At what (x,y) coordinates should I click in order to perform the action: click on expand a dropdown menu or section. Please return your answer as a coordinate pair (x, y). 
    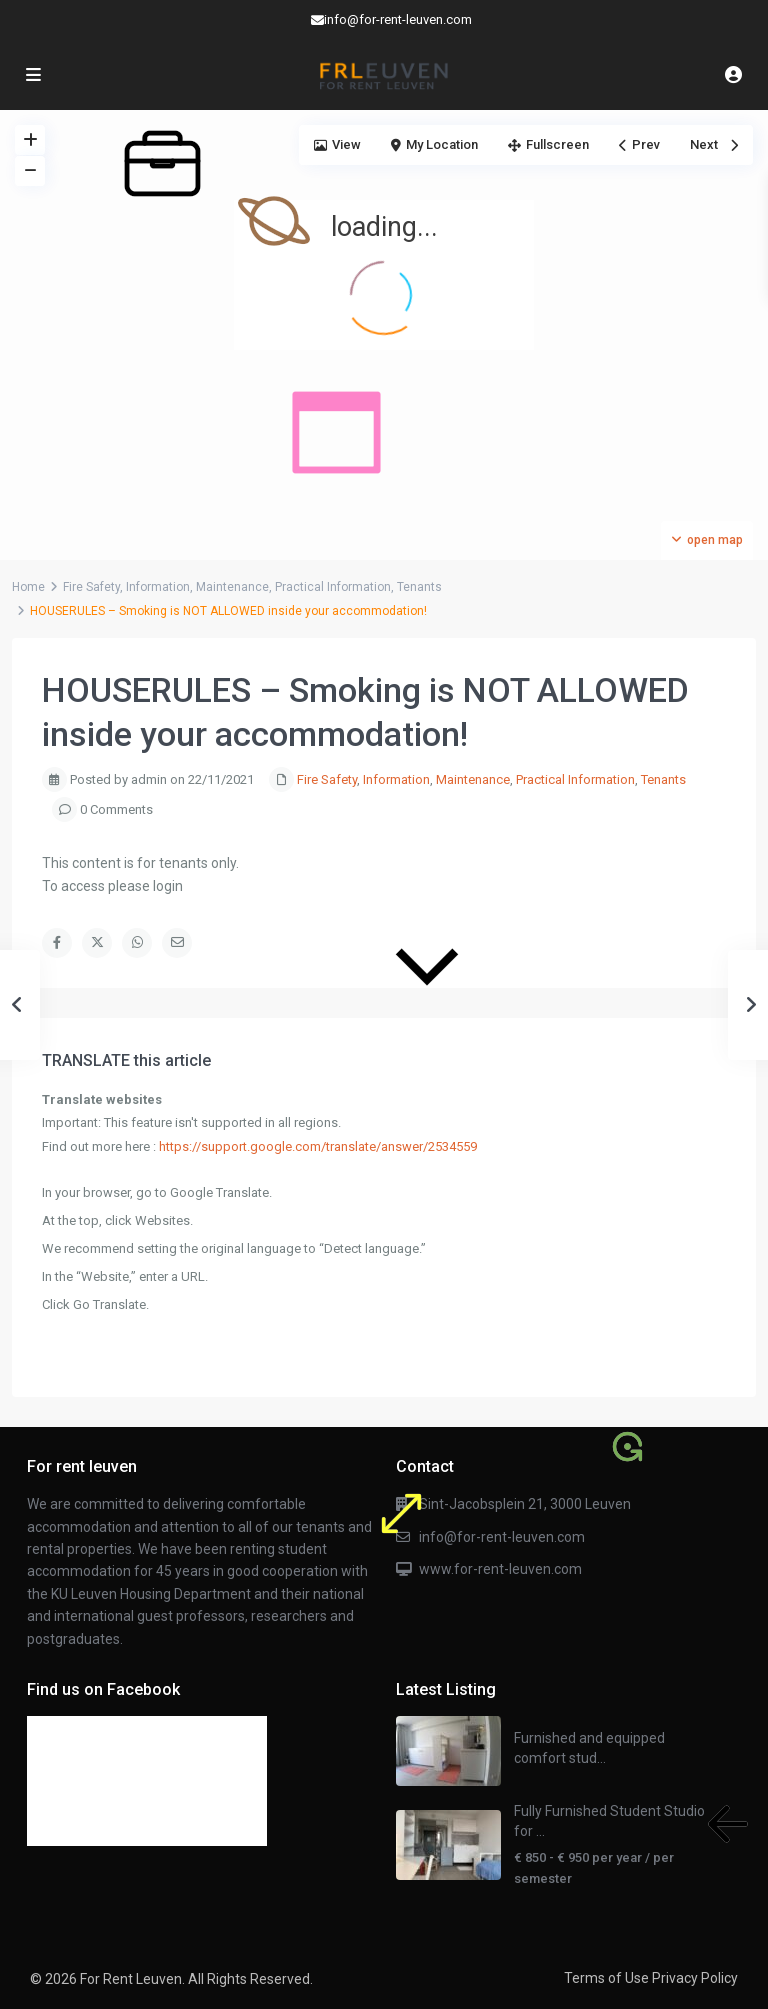
    Looking at the image, I should click on (427, 967).